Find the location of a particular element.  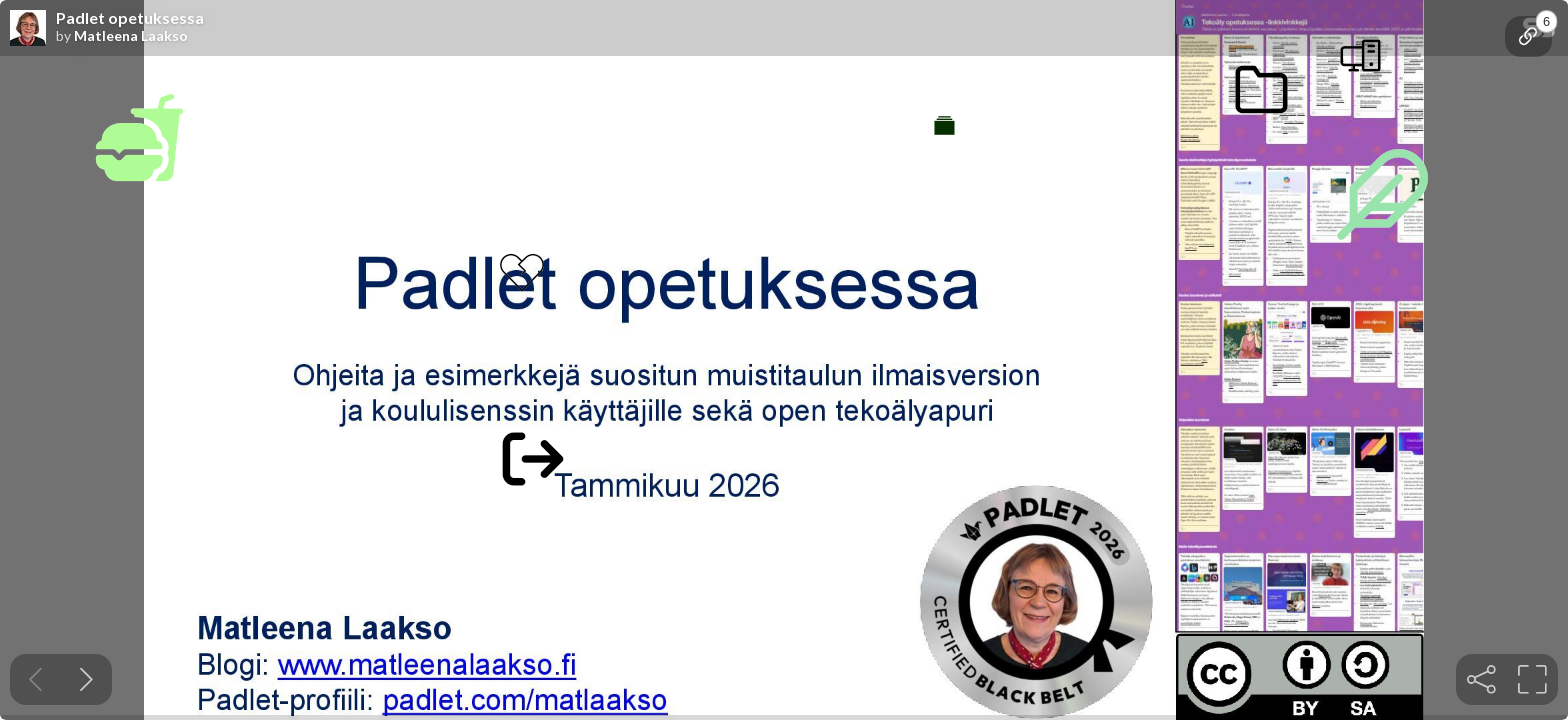

open folder to view files is located at coordinates (1261, 89).